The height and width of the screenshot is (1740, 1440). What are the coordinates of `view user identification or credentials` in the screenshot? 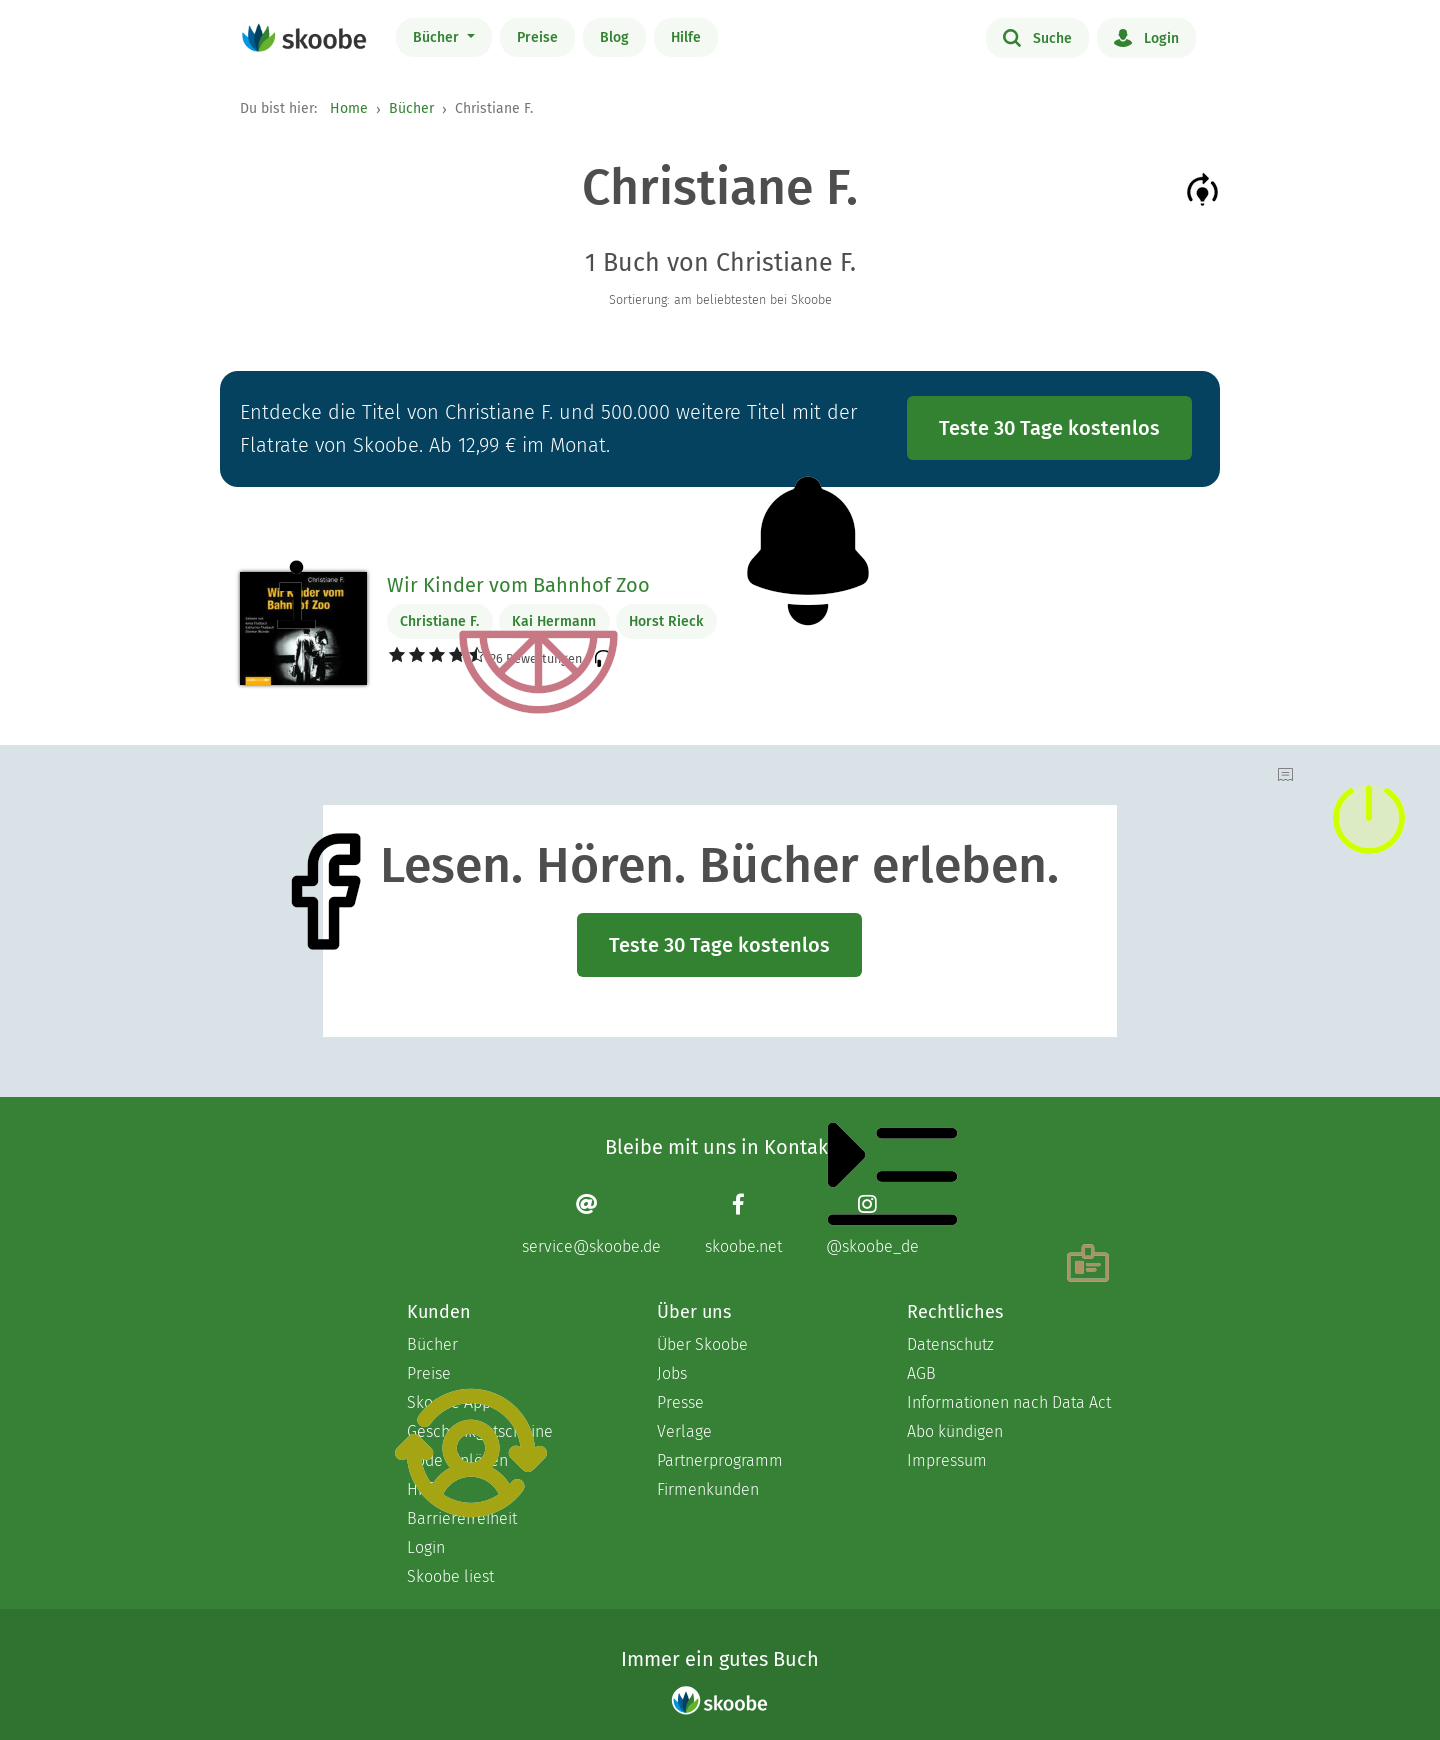 It's located at (1088, 1263).